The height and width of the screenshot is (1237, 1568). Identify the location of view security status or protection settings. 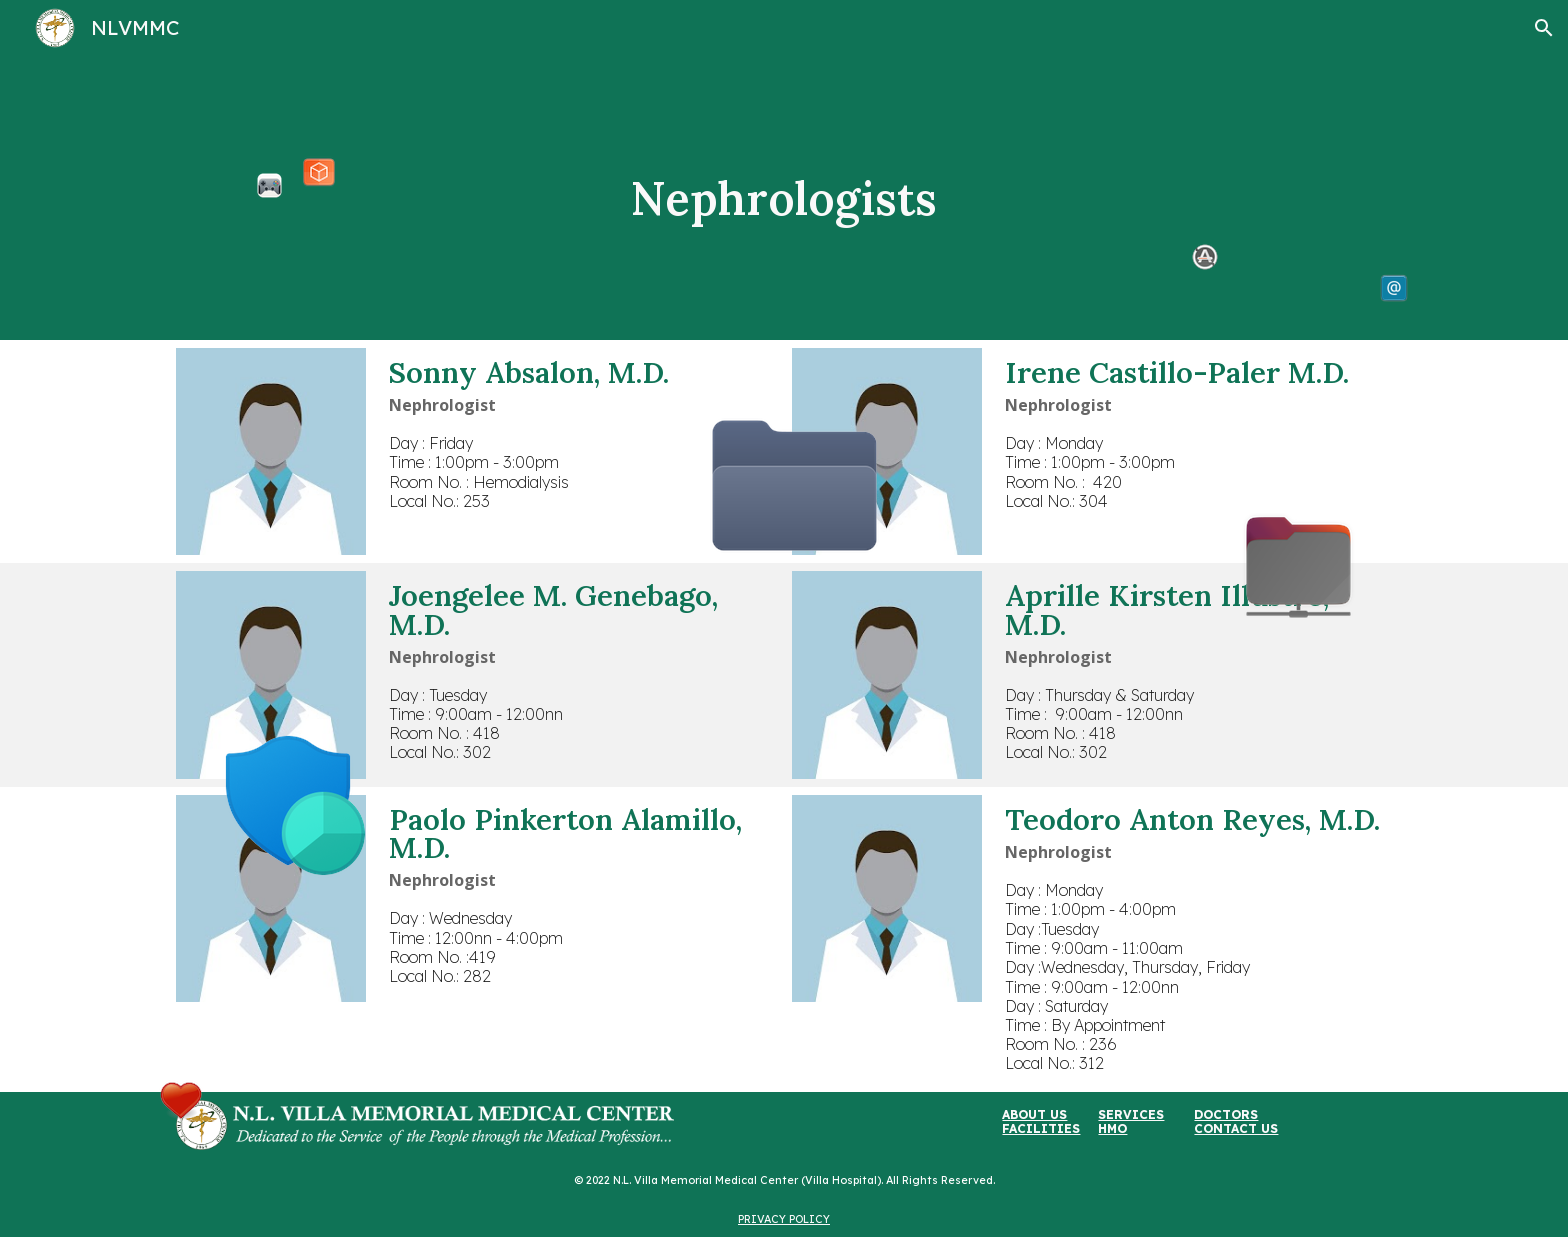
(295, 805).